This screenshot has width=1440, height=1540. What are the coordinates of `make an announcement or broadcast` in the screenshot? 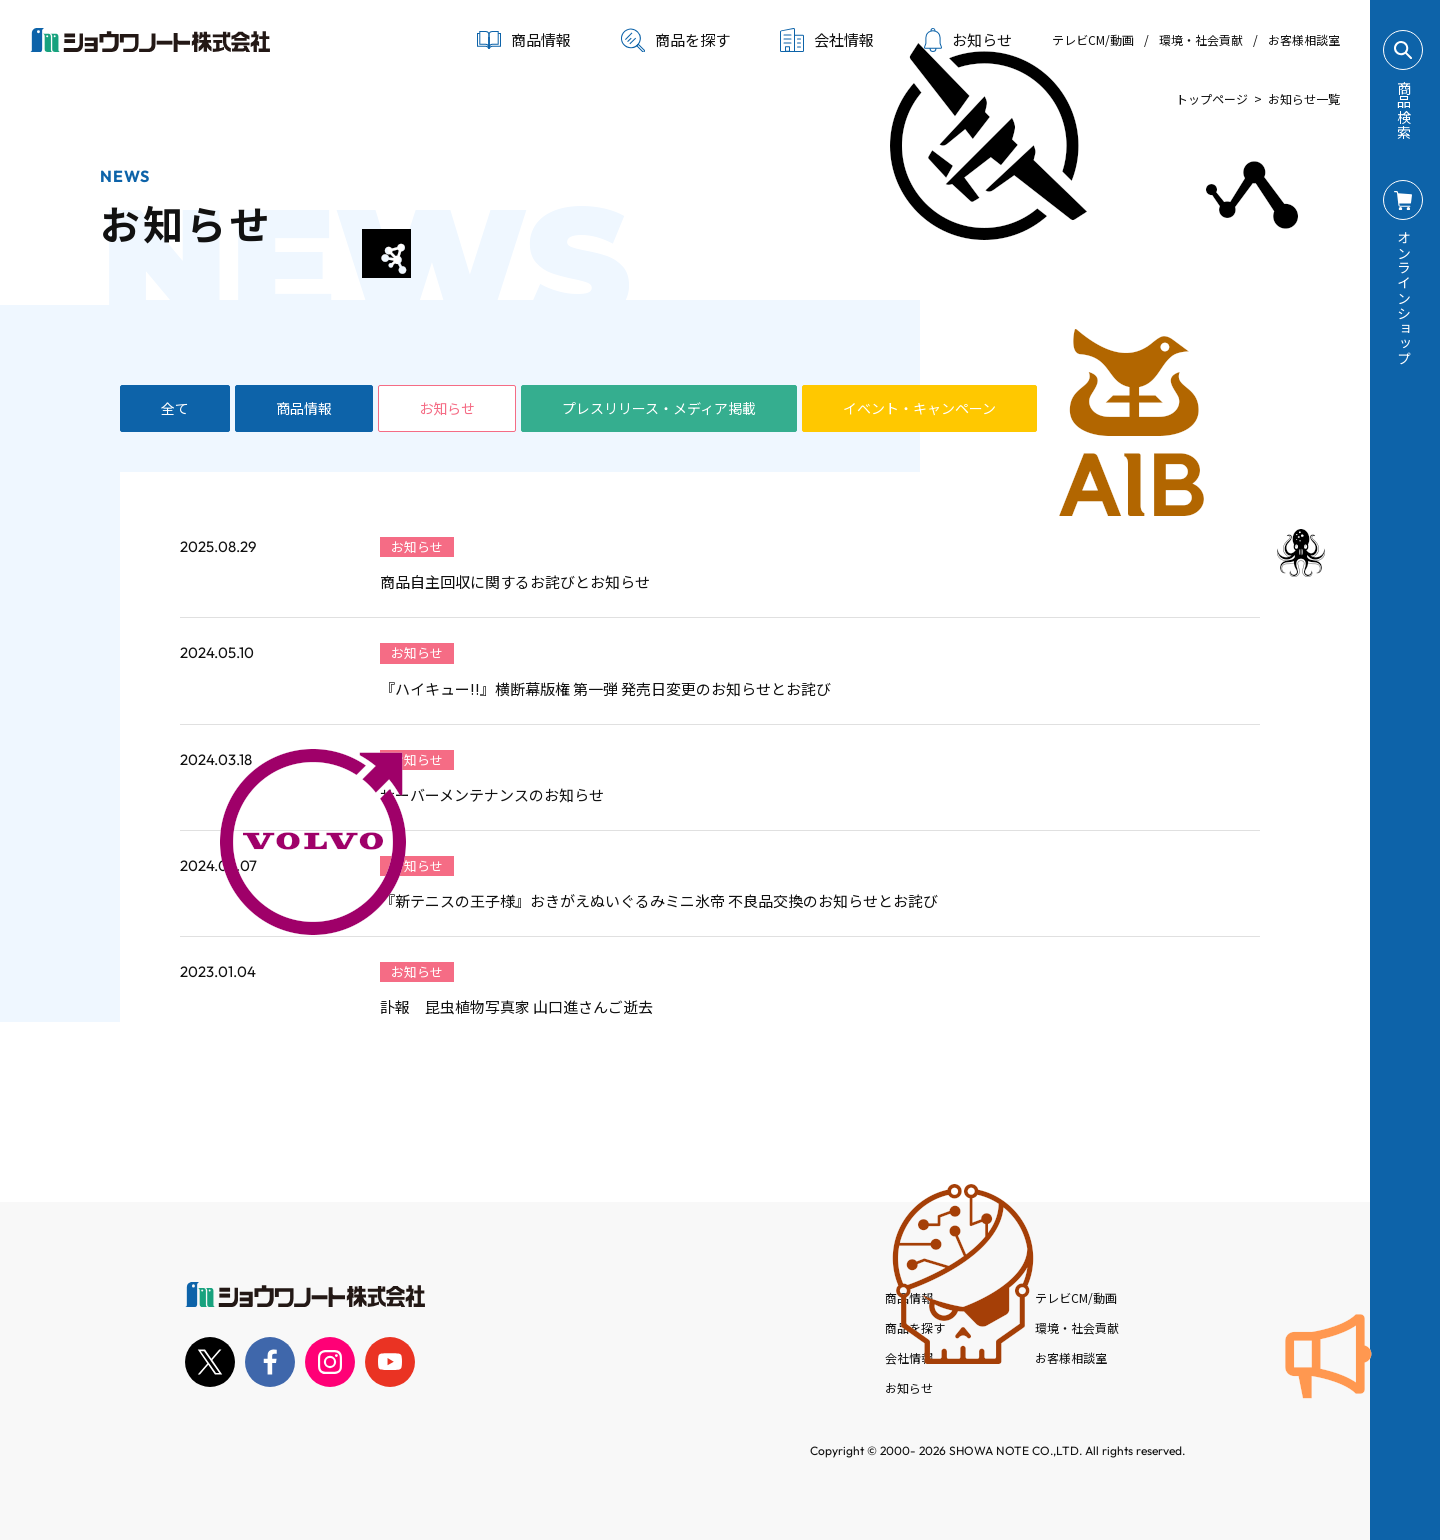 It's located at (1325, 1354).